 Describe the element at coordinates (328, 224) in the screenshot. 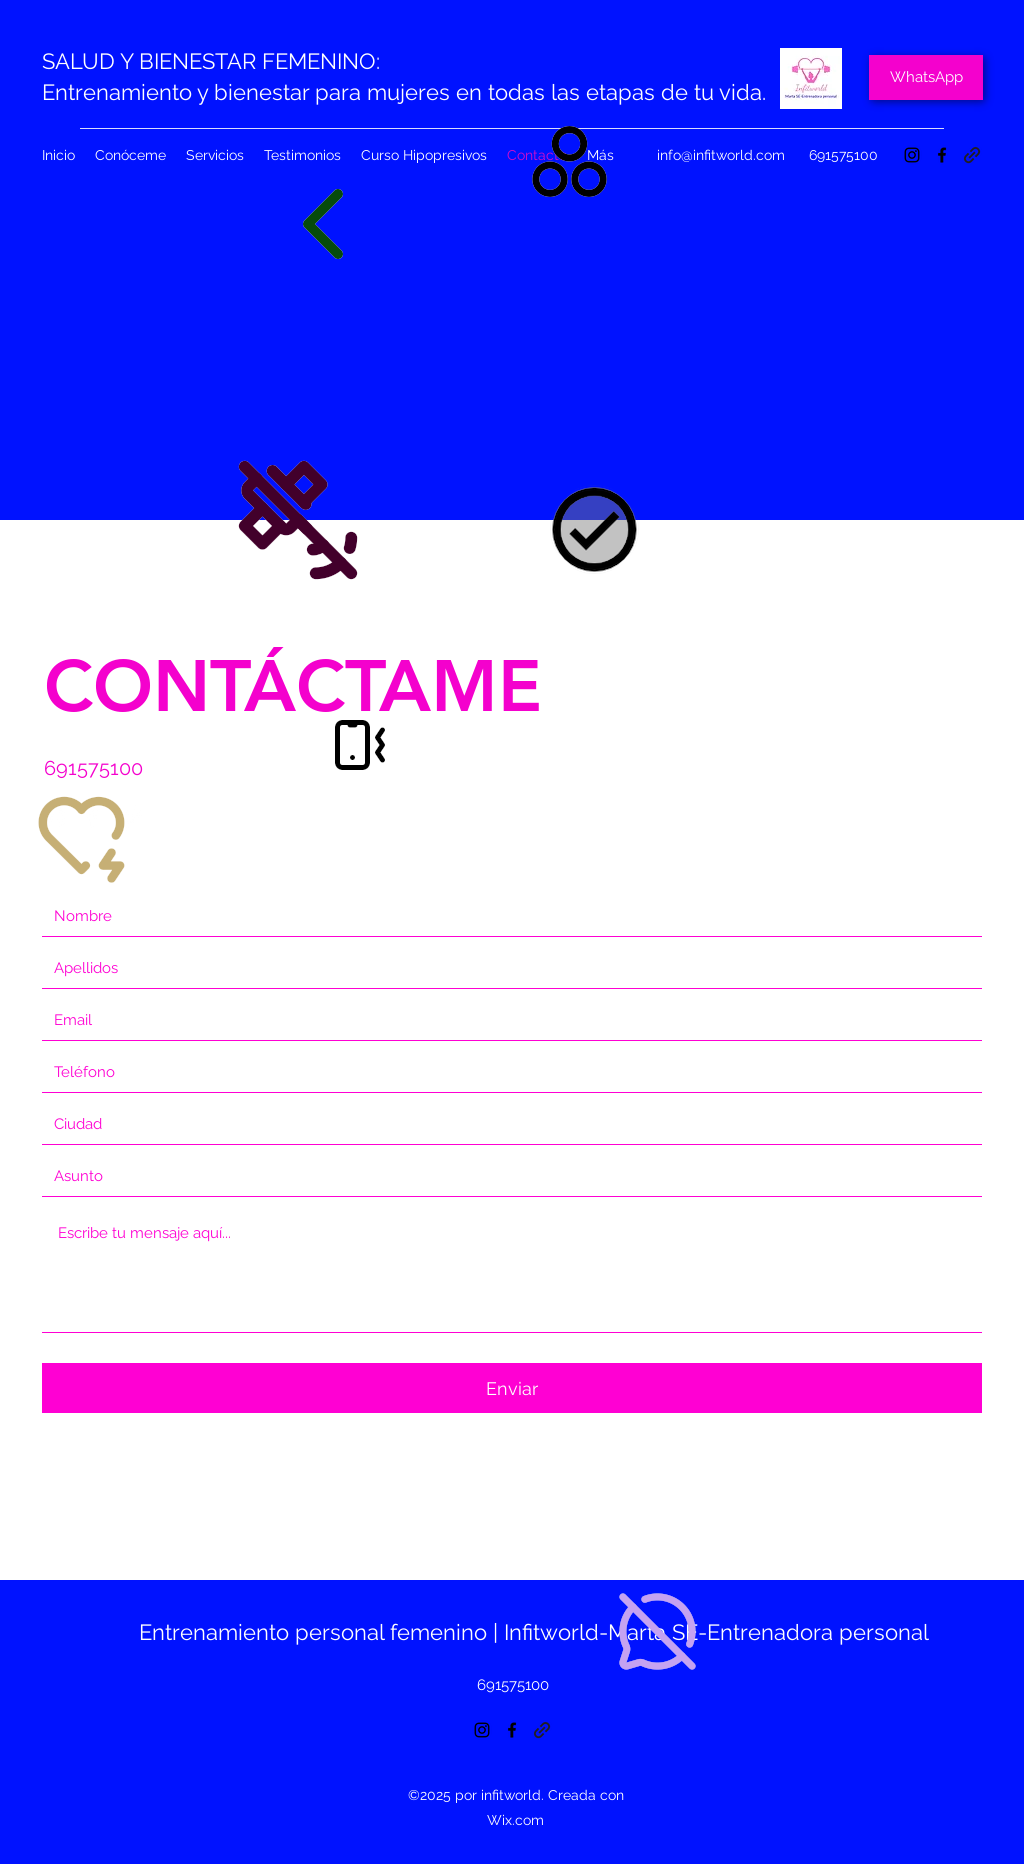

I see `go back to the previous screen` at that location.